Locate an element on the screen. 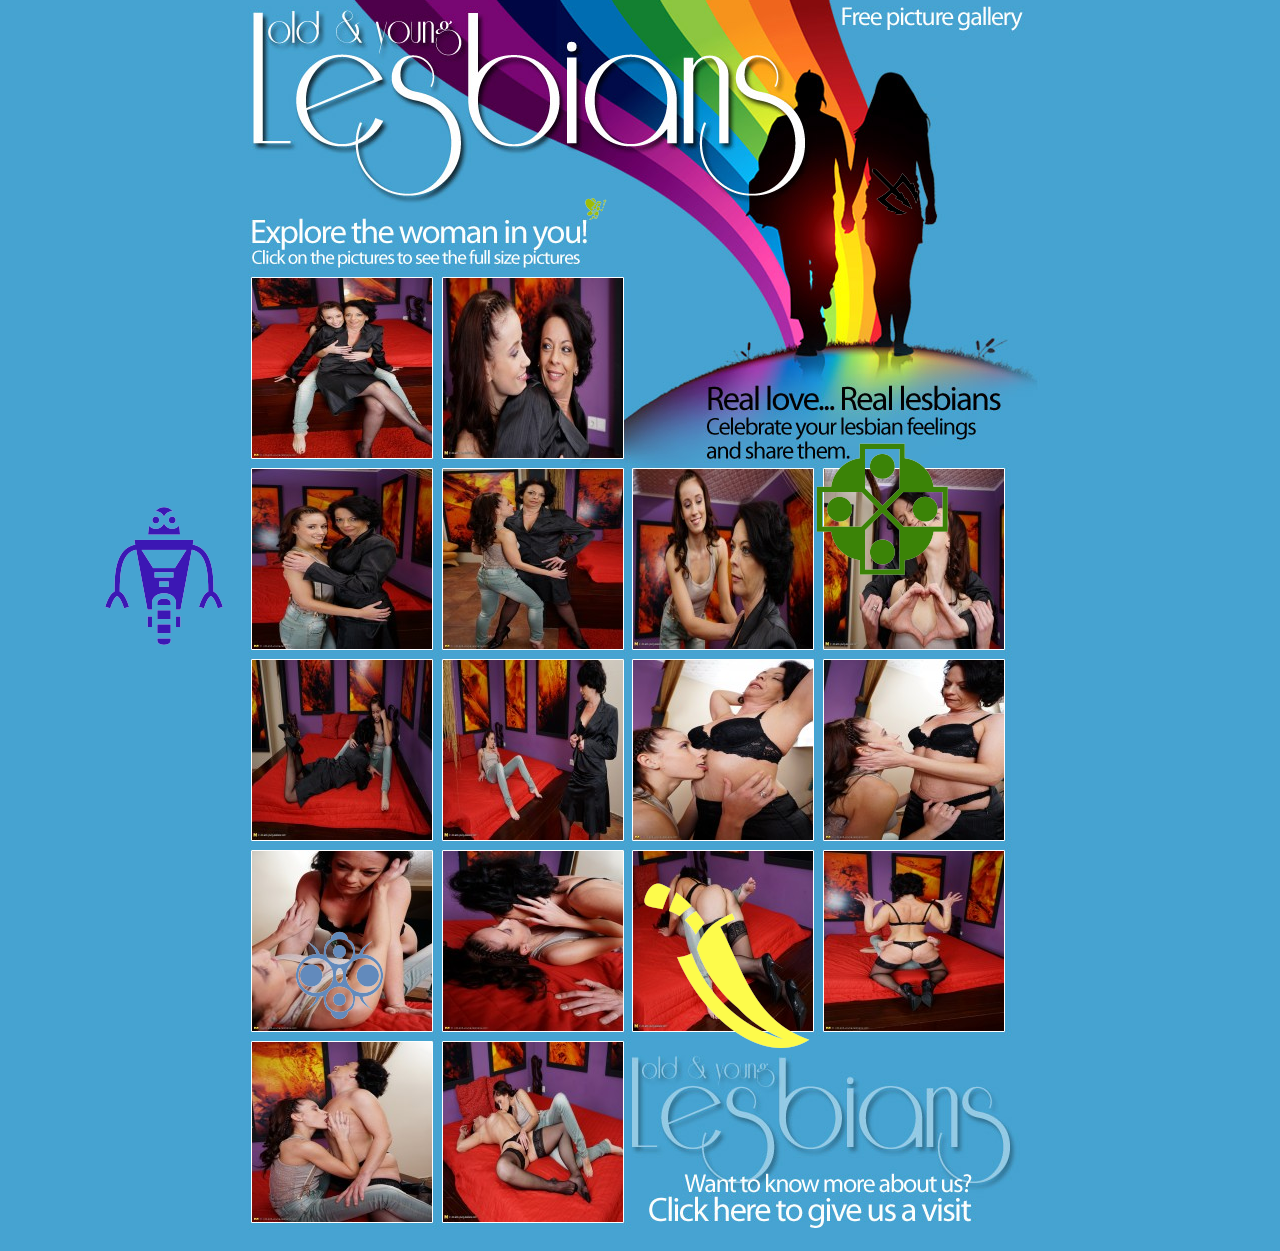  robot or automation feature is located at coordinates (164, 576).